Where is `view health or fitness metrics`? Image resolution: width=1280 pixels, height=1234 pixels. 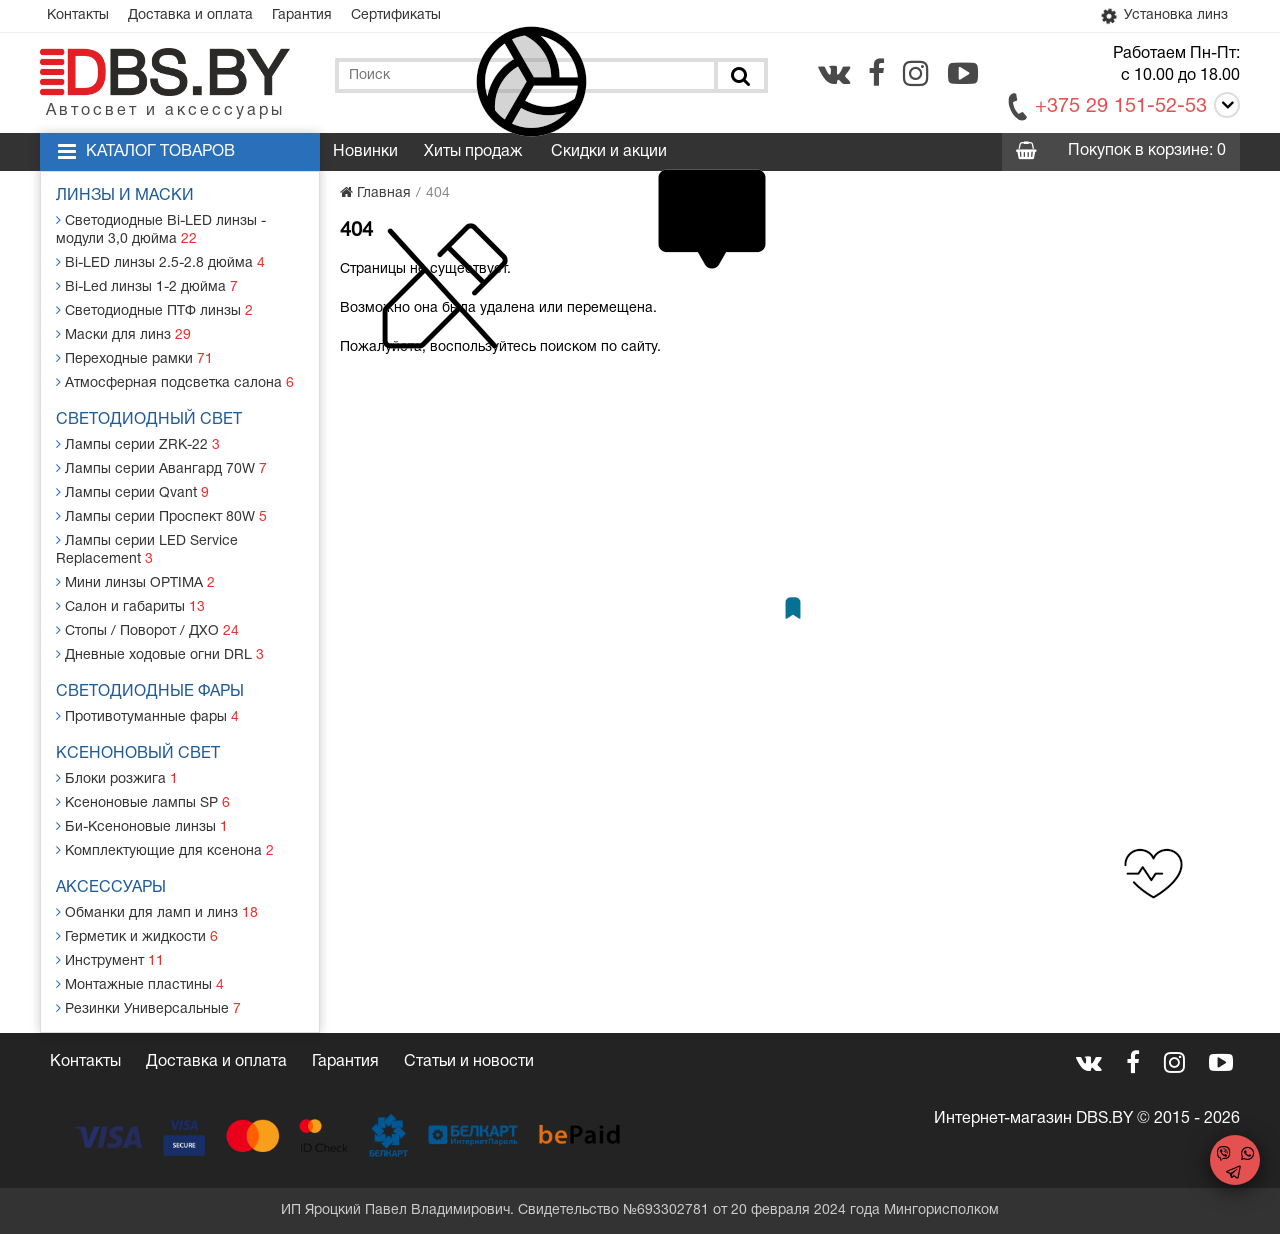
view health or fitness metrics is located at coordinates (1153, 871).